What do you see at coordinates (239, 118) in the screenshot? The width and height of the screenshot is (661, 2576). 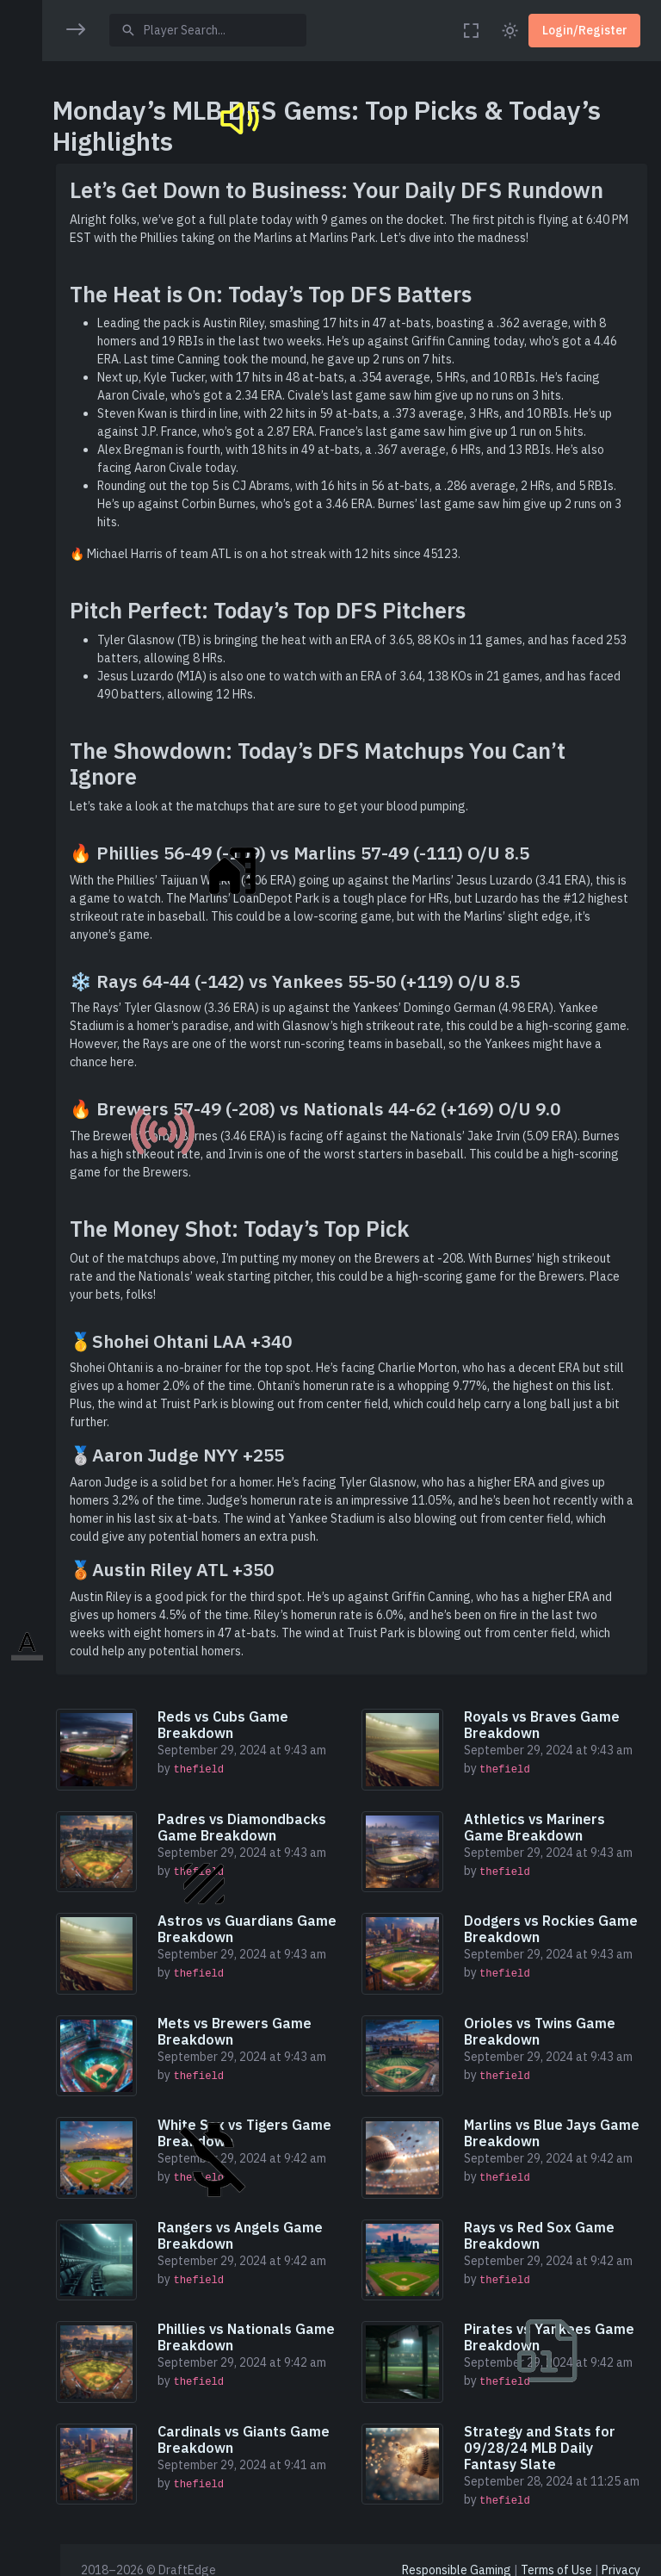 I see `adjust audio volume to medium level` at bounding box center [239, 118].